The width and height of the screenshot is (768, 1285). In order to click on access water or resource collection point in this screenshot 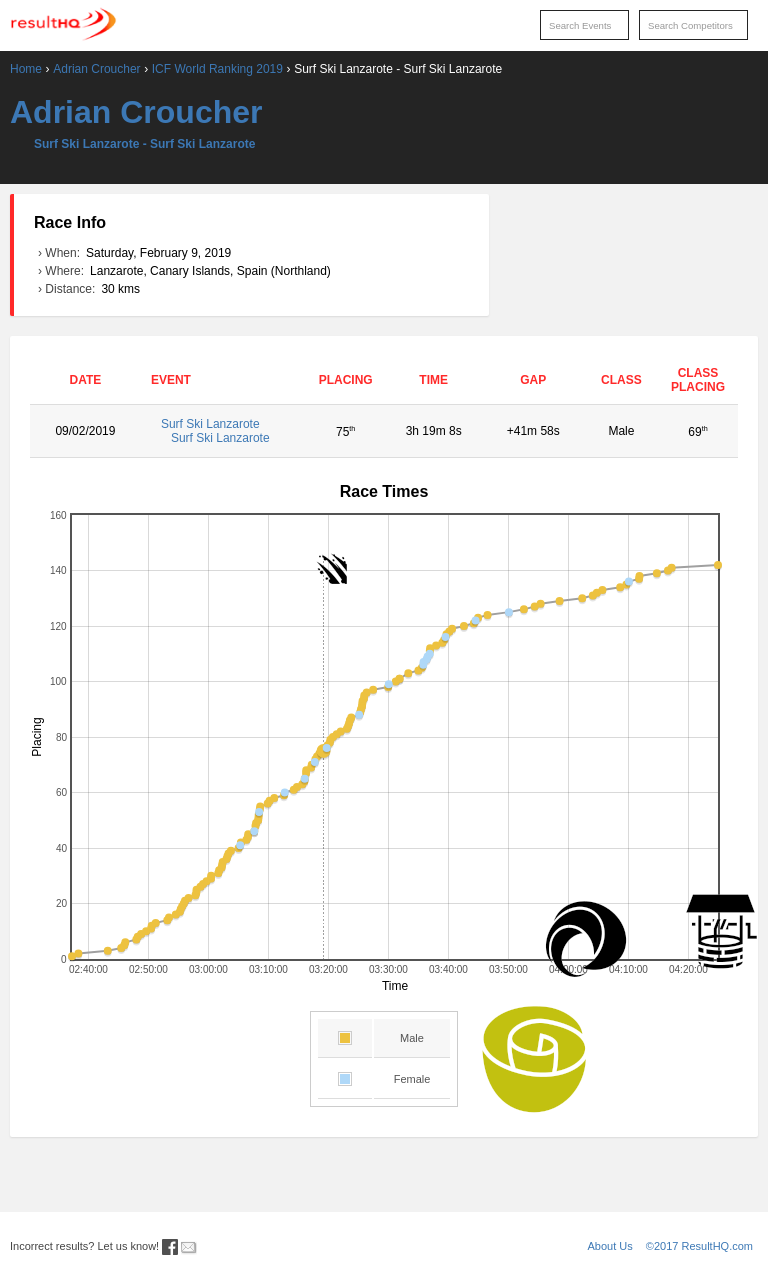, I will do `click(720, 931)`.